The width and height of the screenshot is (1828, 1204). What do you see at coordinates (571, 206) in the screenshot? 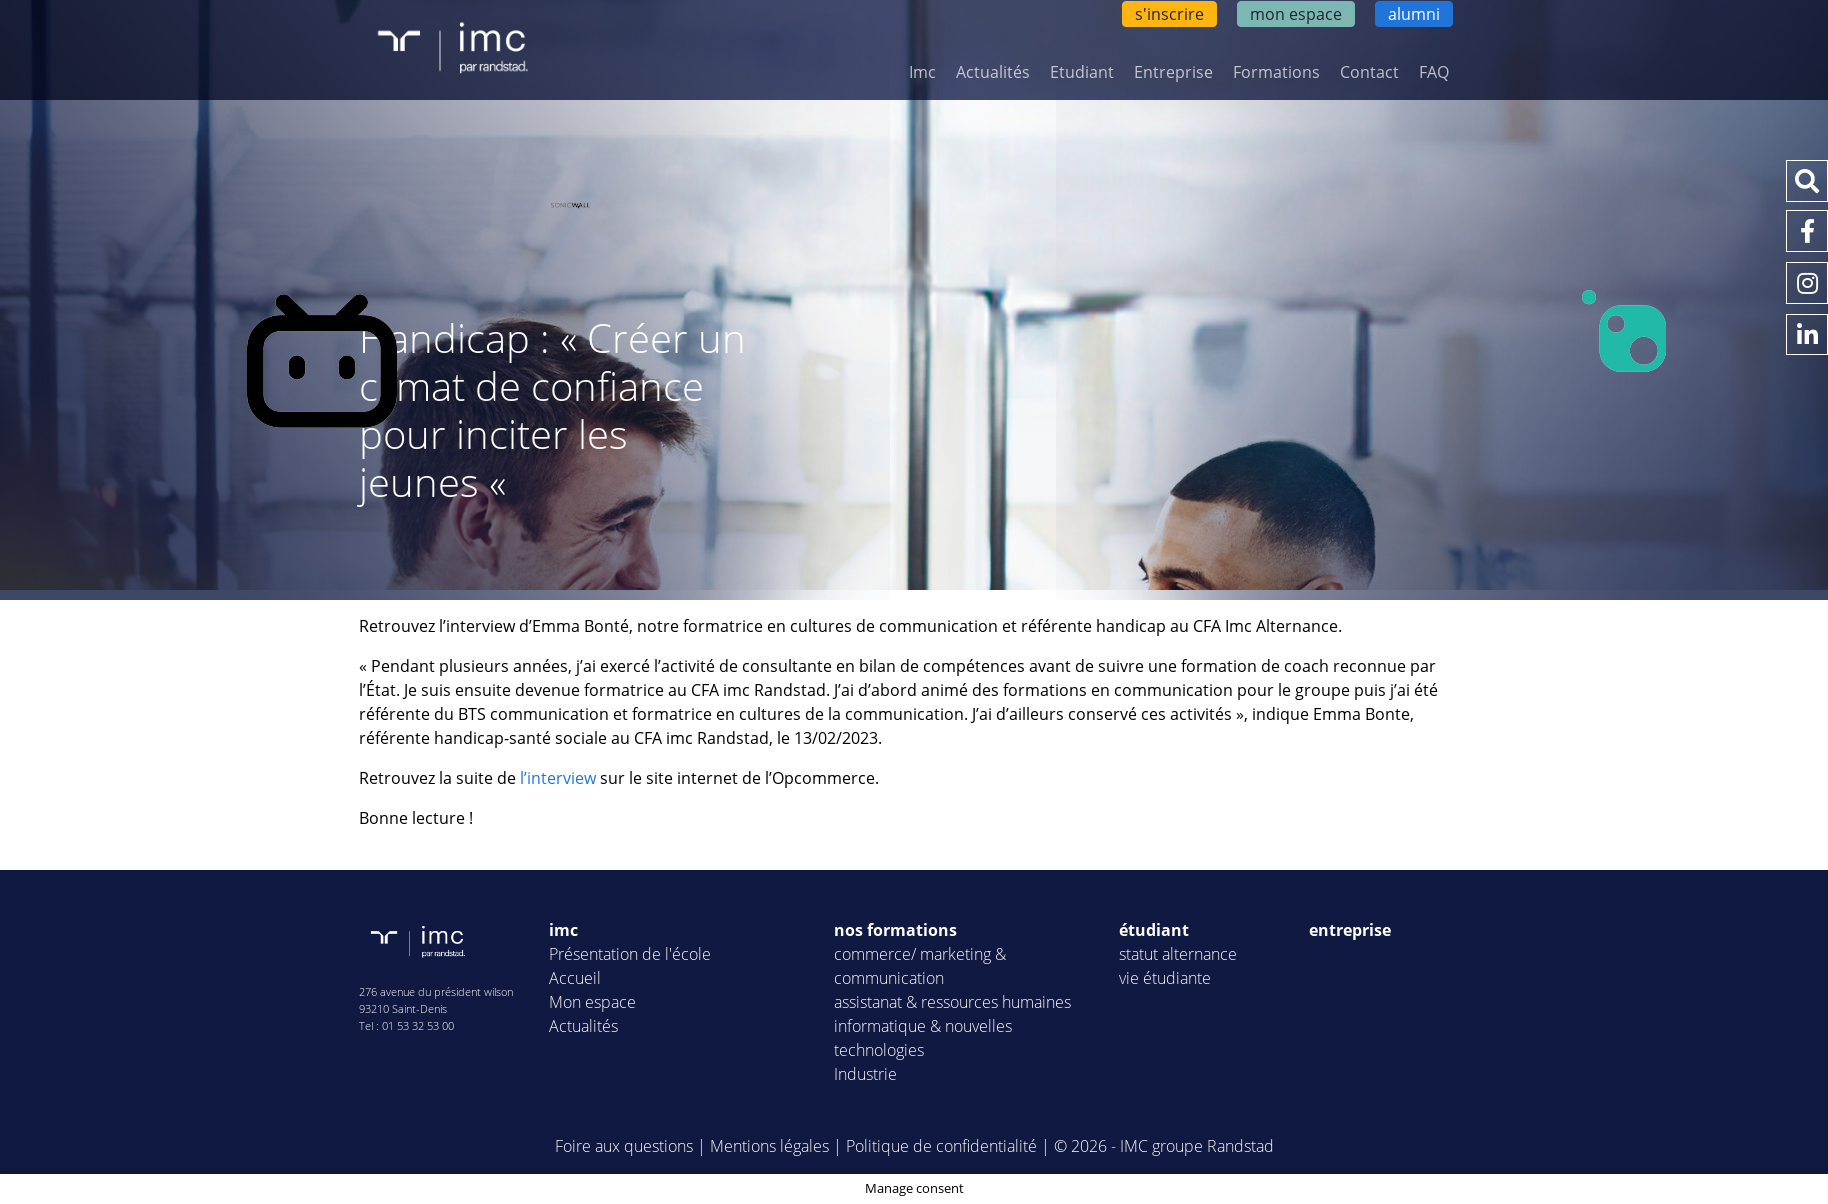
I see `sonicwall network security branding` at bounding box center [571, 206].